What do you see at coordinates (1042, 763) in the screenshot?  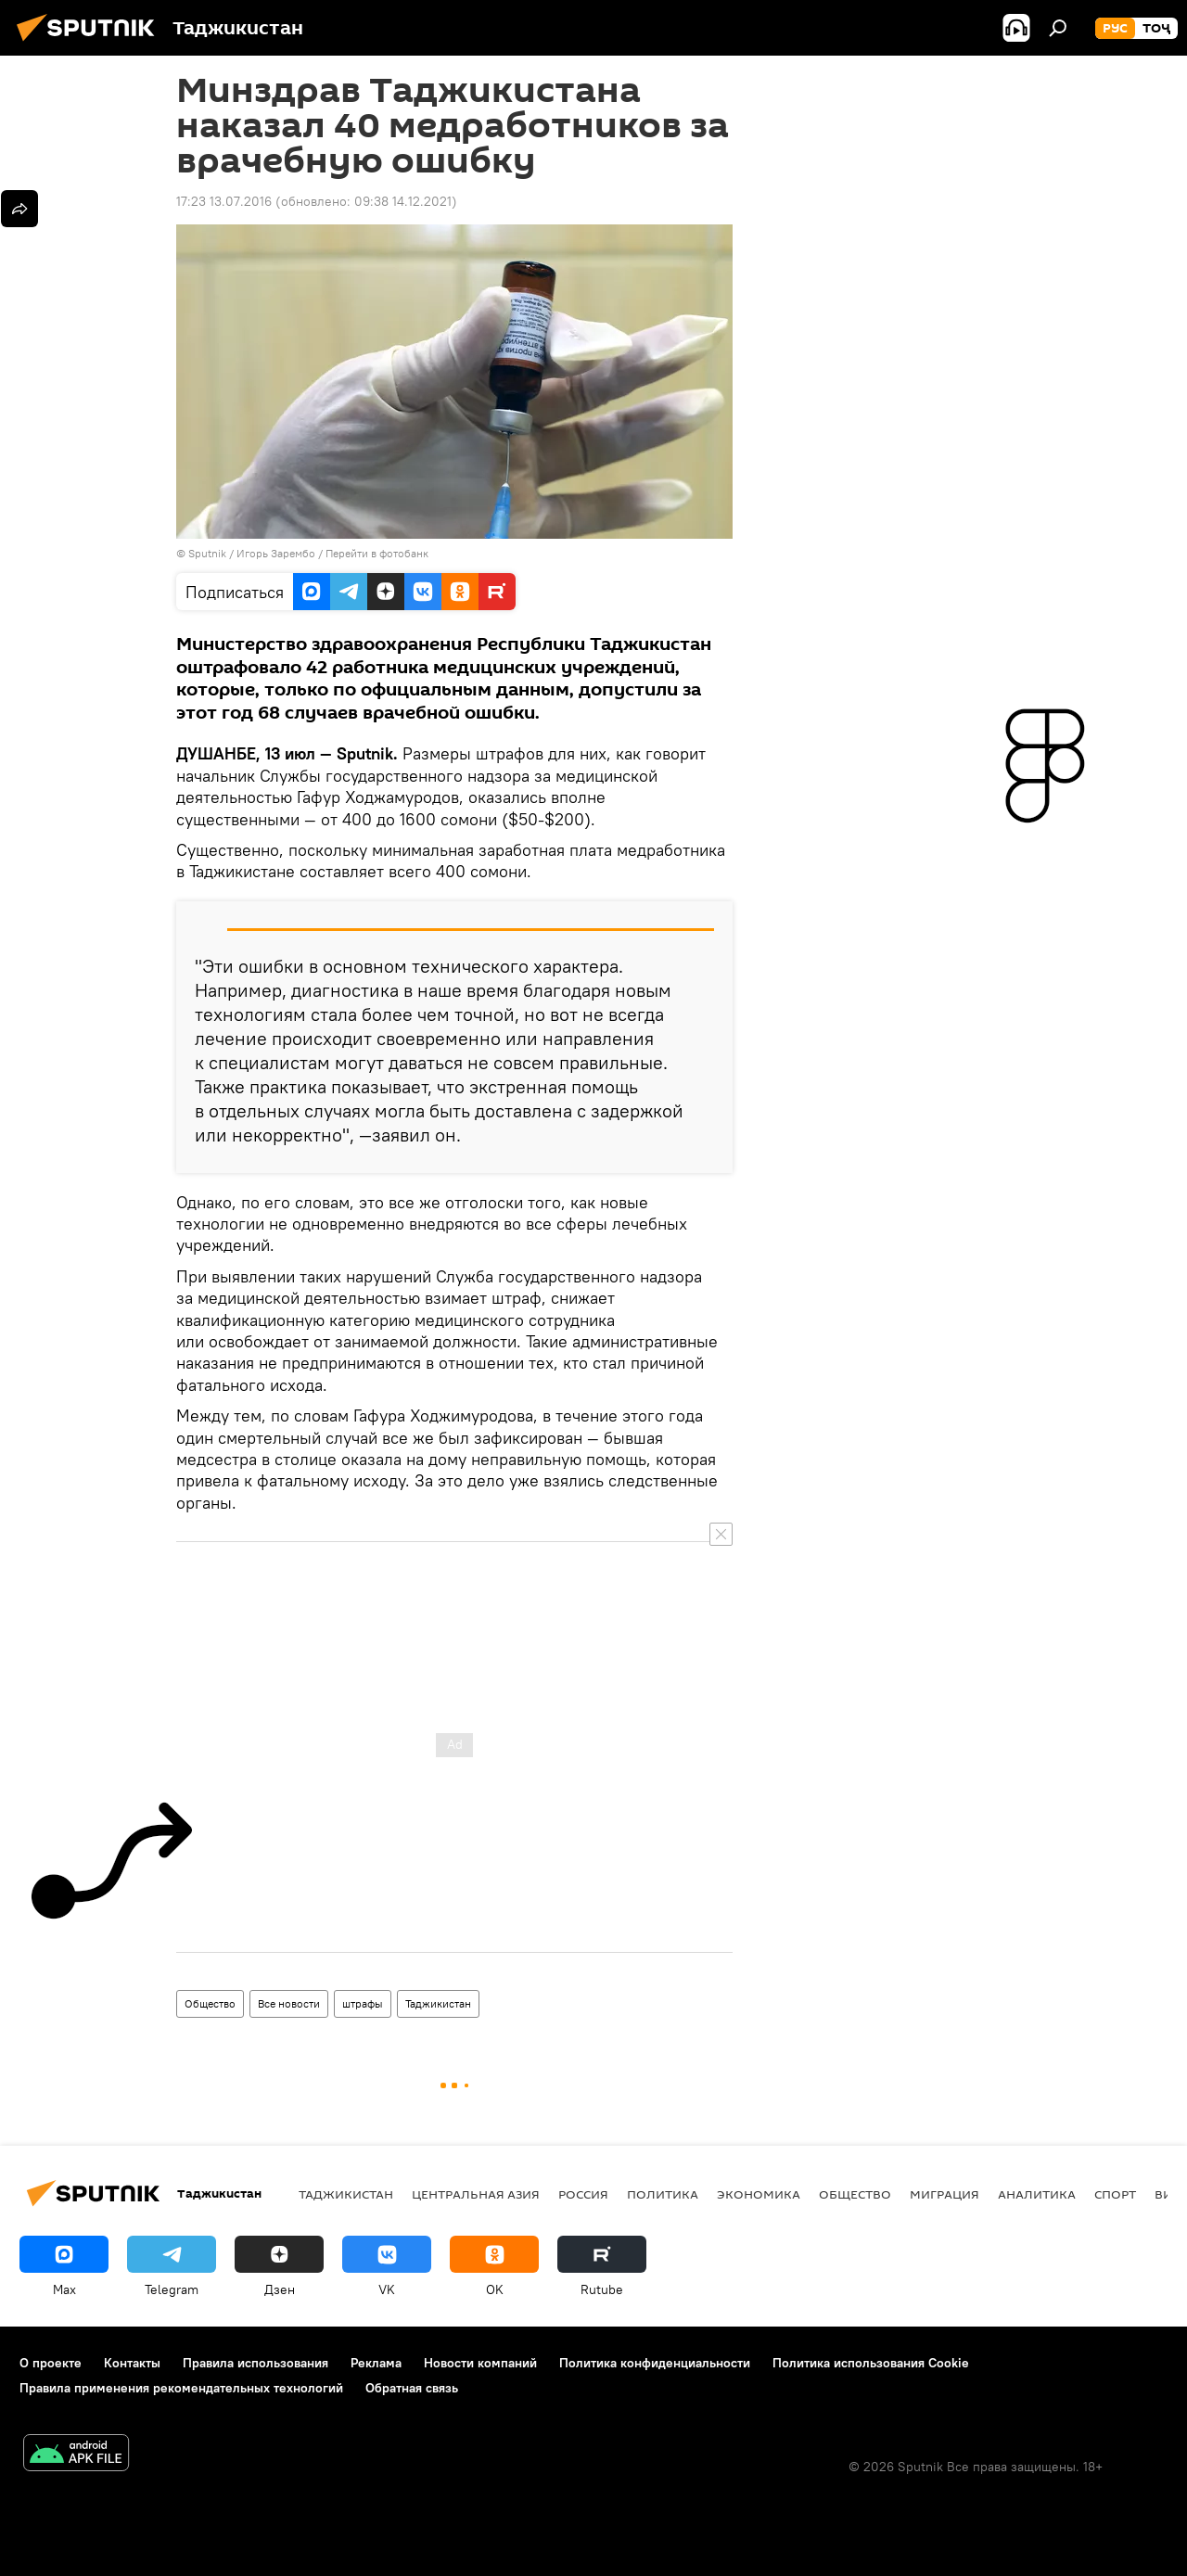 I see `open Figma design file` at bounding box center [1042, 763].